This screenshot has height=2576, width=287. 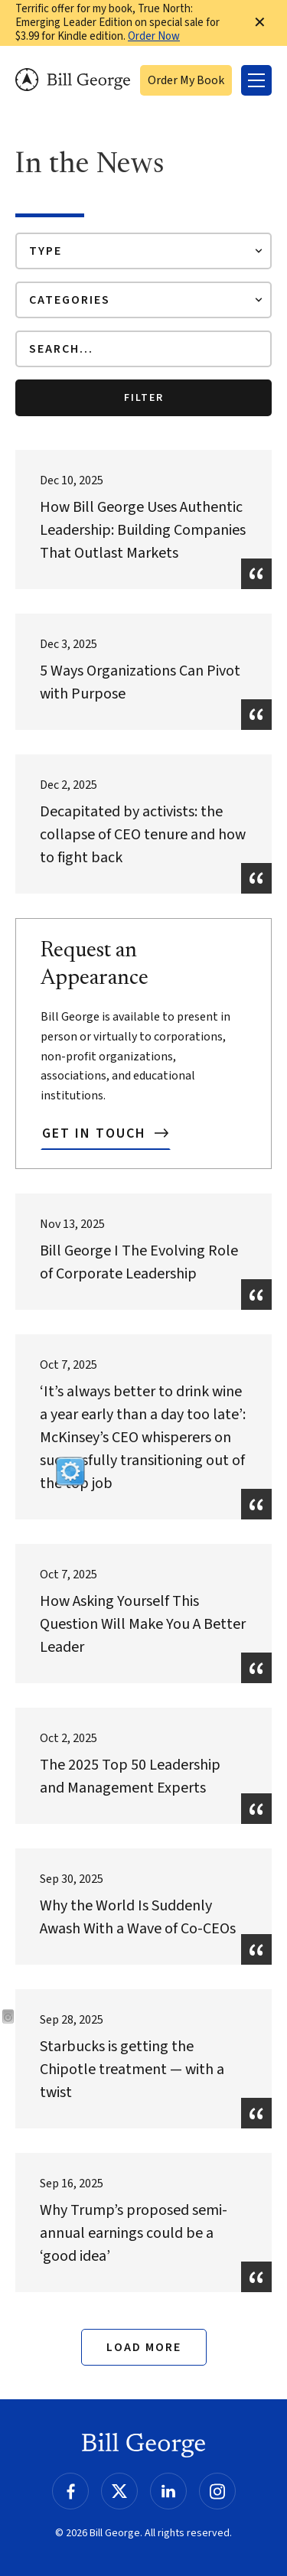 What do you see at coordinates (8, 2016) in the screenshot?
I see `access hard drive storage` at bounding box center [8, 2016].